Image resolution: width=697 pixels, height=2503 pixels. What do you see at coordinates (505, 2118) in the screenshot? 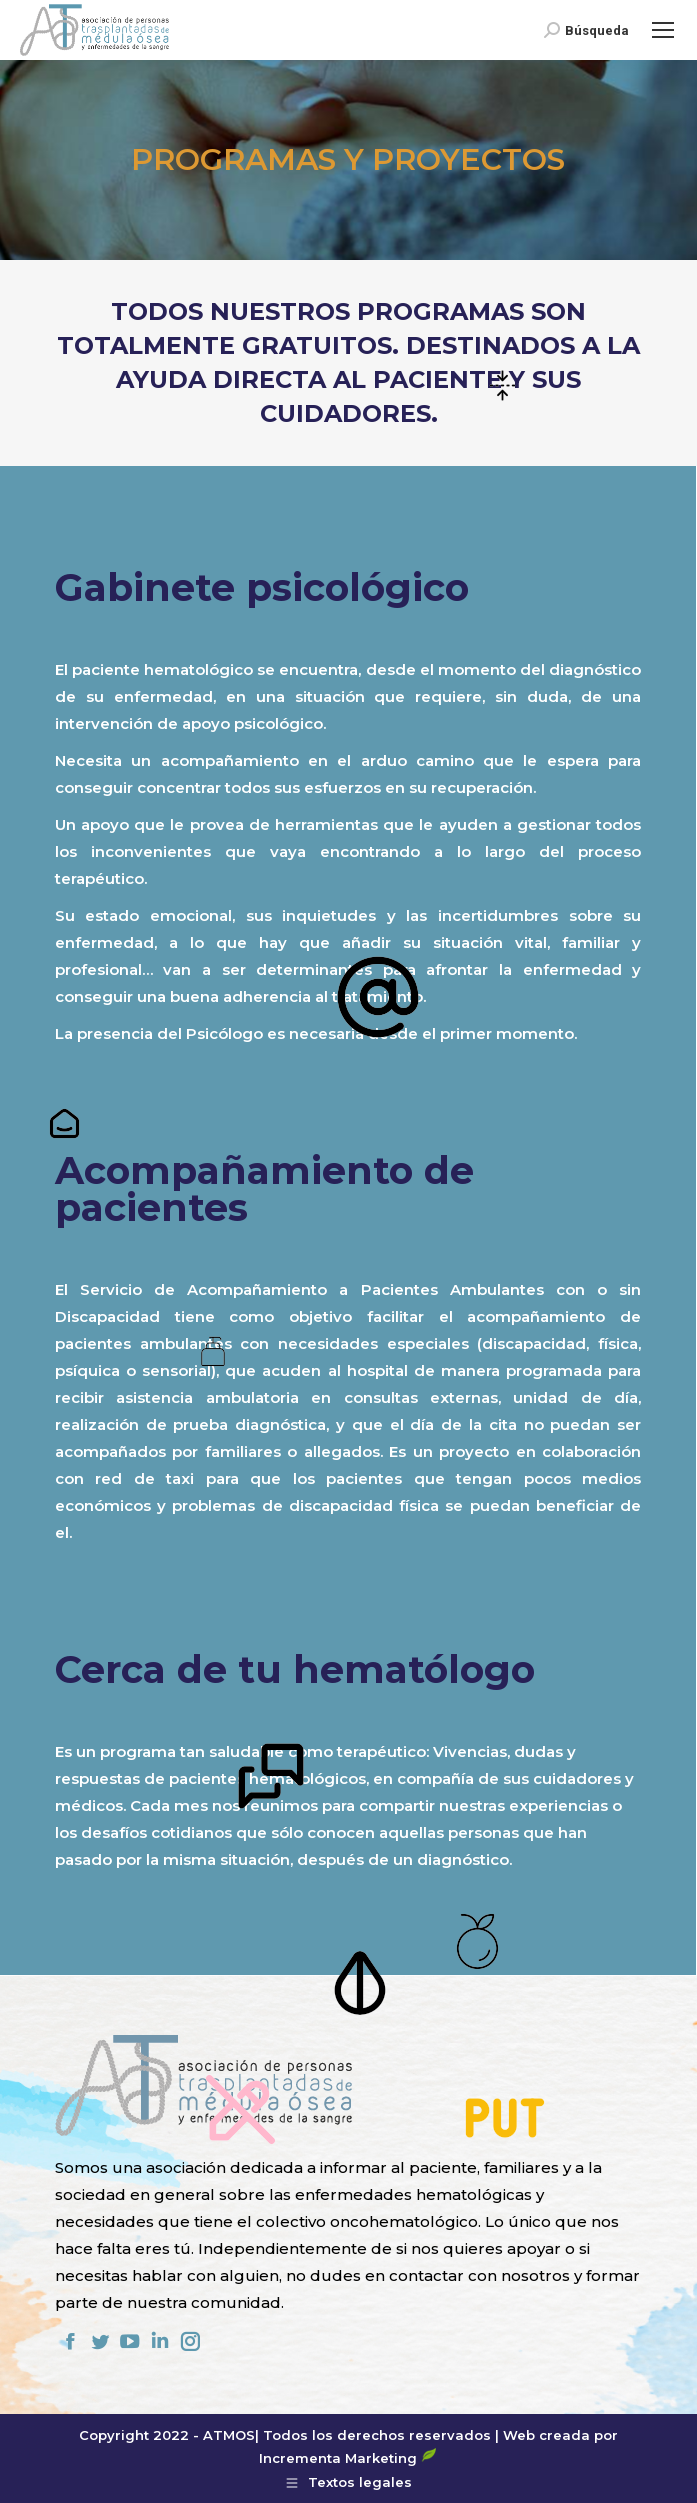
I see `indicates an HTTP PUT request method` at bounding box center [505, 2118].